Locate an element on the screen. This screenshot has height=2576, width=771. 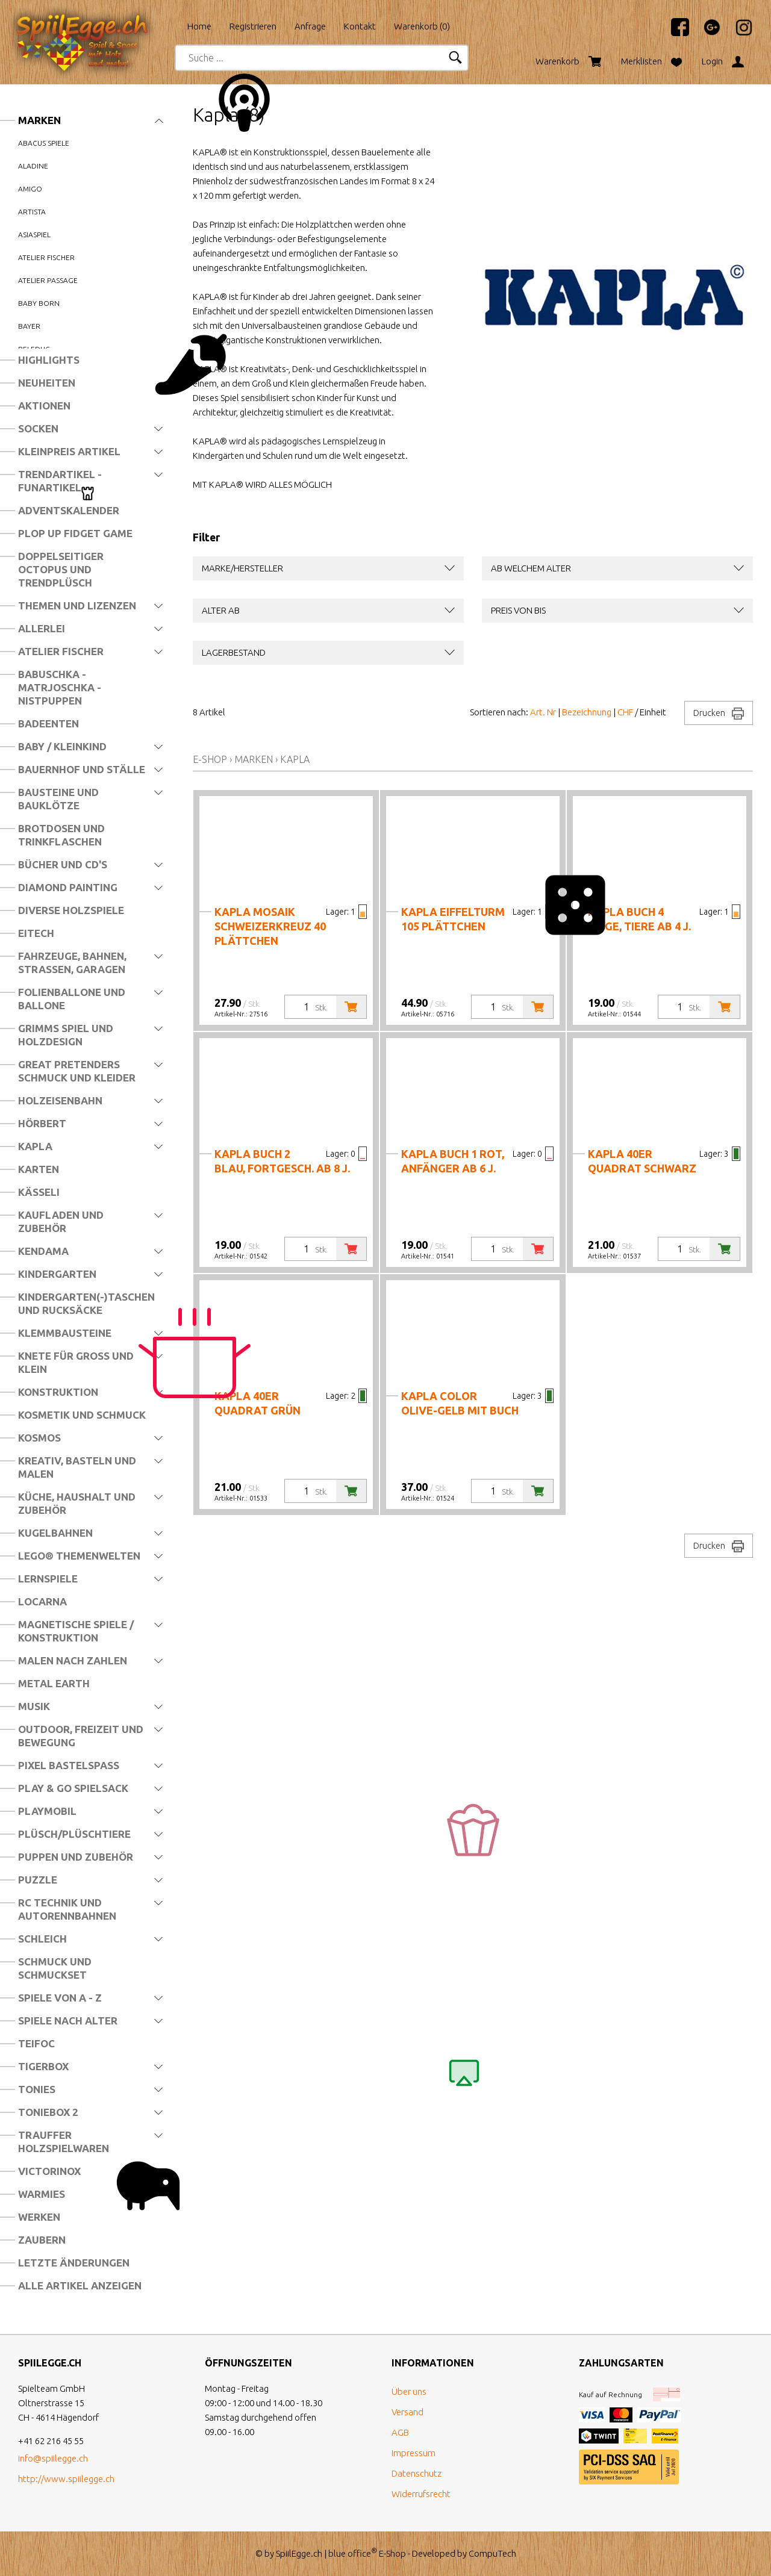
indicates spicy or hot food items is located at coordinates (192, 365).